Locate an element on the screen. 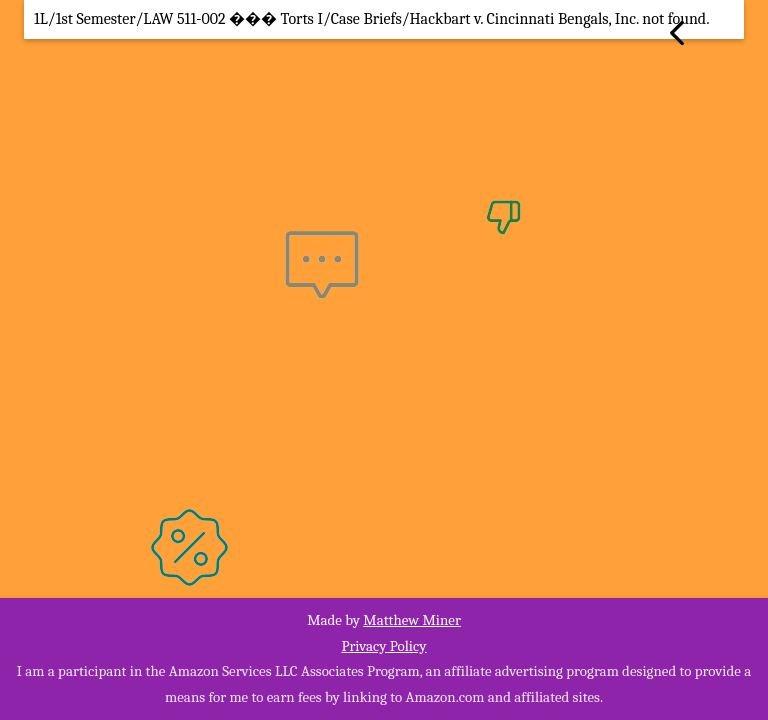  view available discounts or promotions is located at coordinates (189, 547).